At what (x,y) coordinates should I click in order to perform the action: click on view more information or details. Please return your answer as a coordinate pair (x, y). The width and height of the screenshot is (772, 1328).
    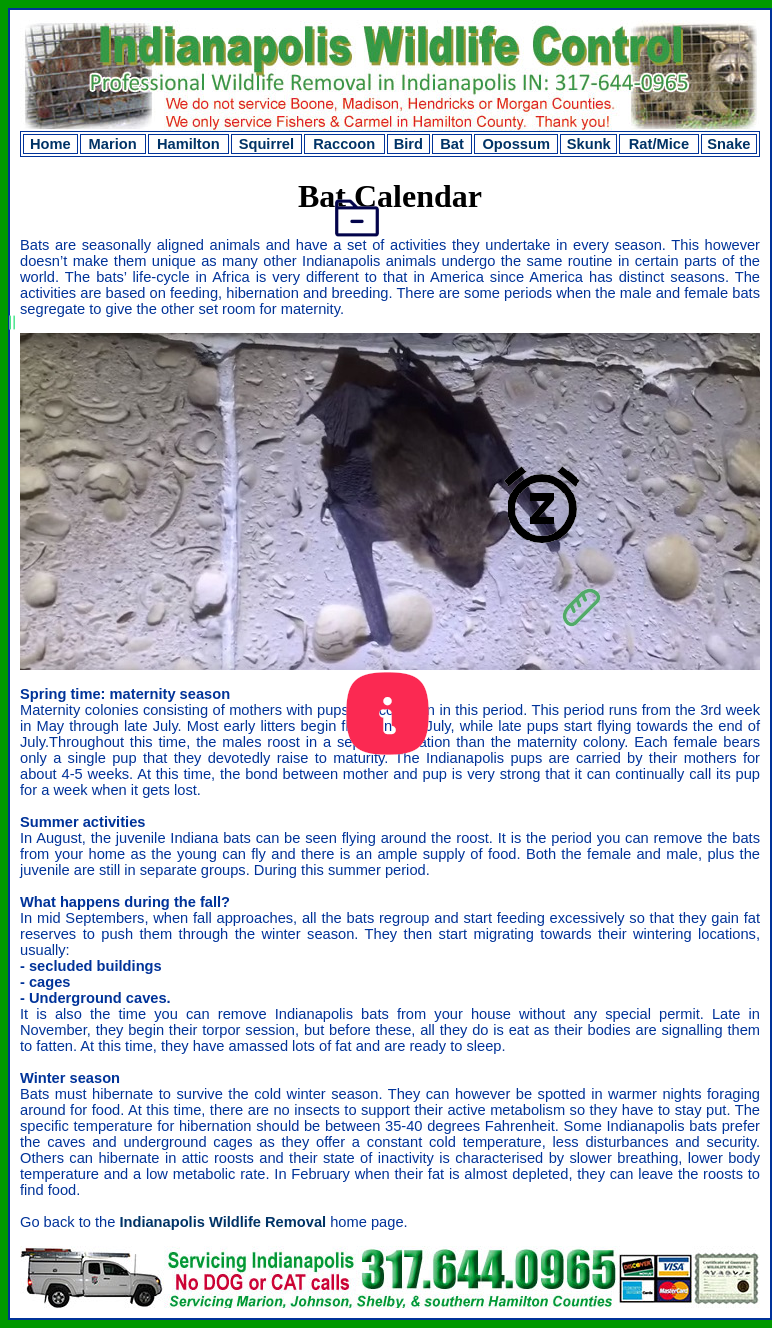
    Looking at the image, I should click on (387, 713).